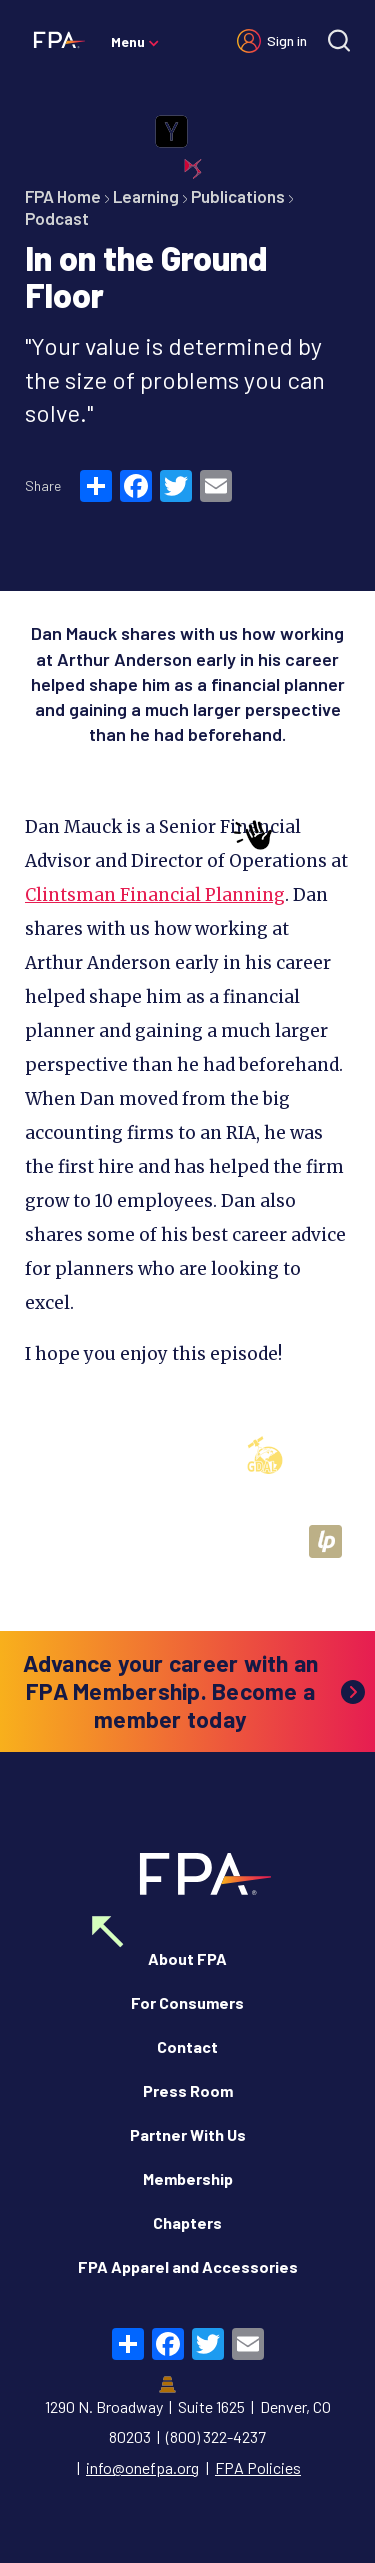 This screenshot has width=375, height=2563. What do you see at coordinates (325, 1541) in the screenshot?
I see `link to Liberapay donation page` at bounding box center [325, 1541].